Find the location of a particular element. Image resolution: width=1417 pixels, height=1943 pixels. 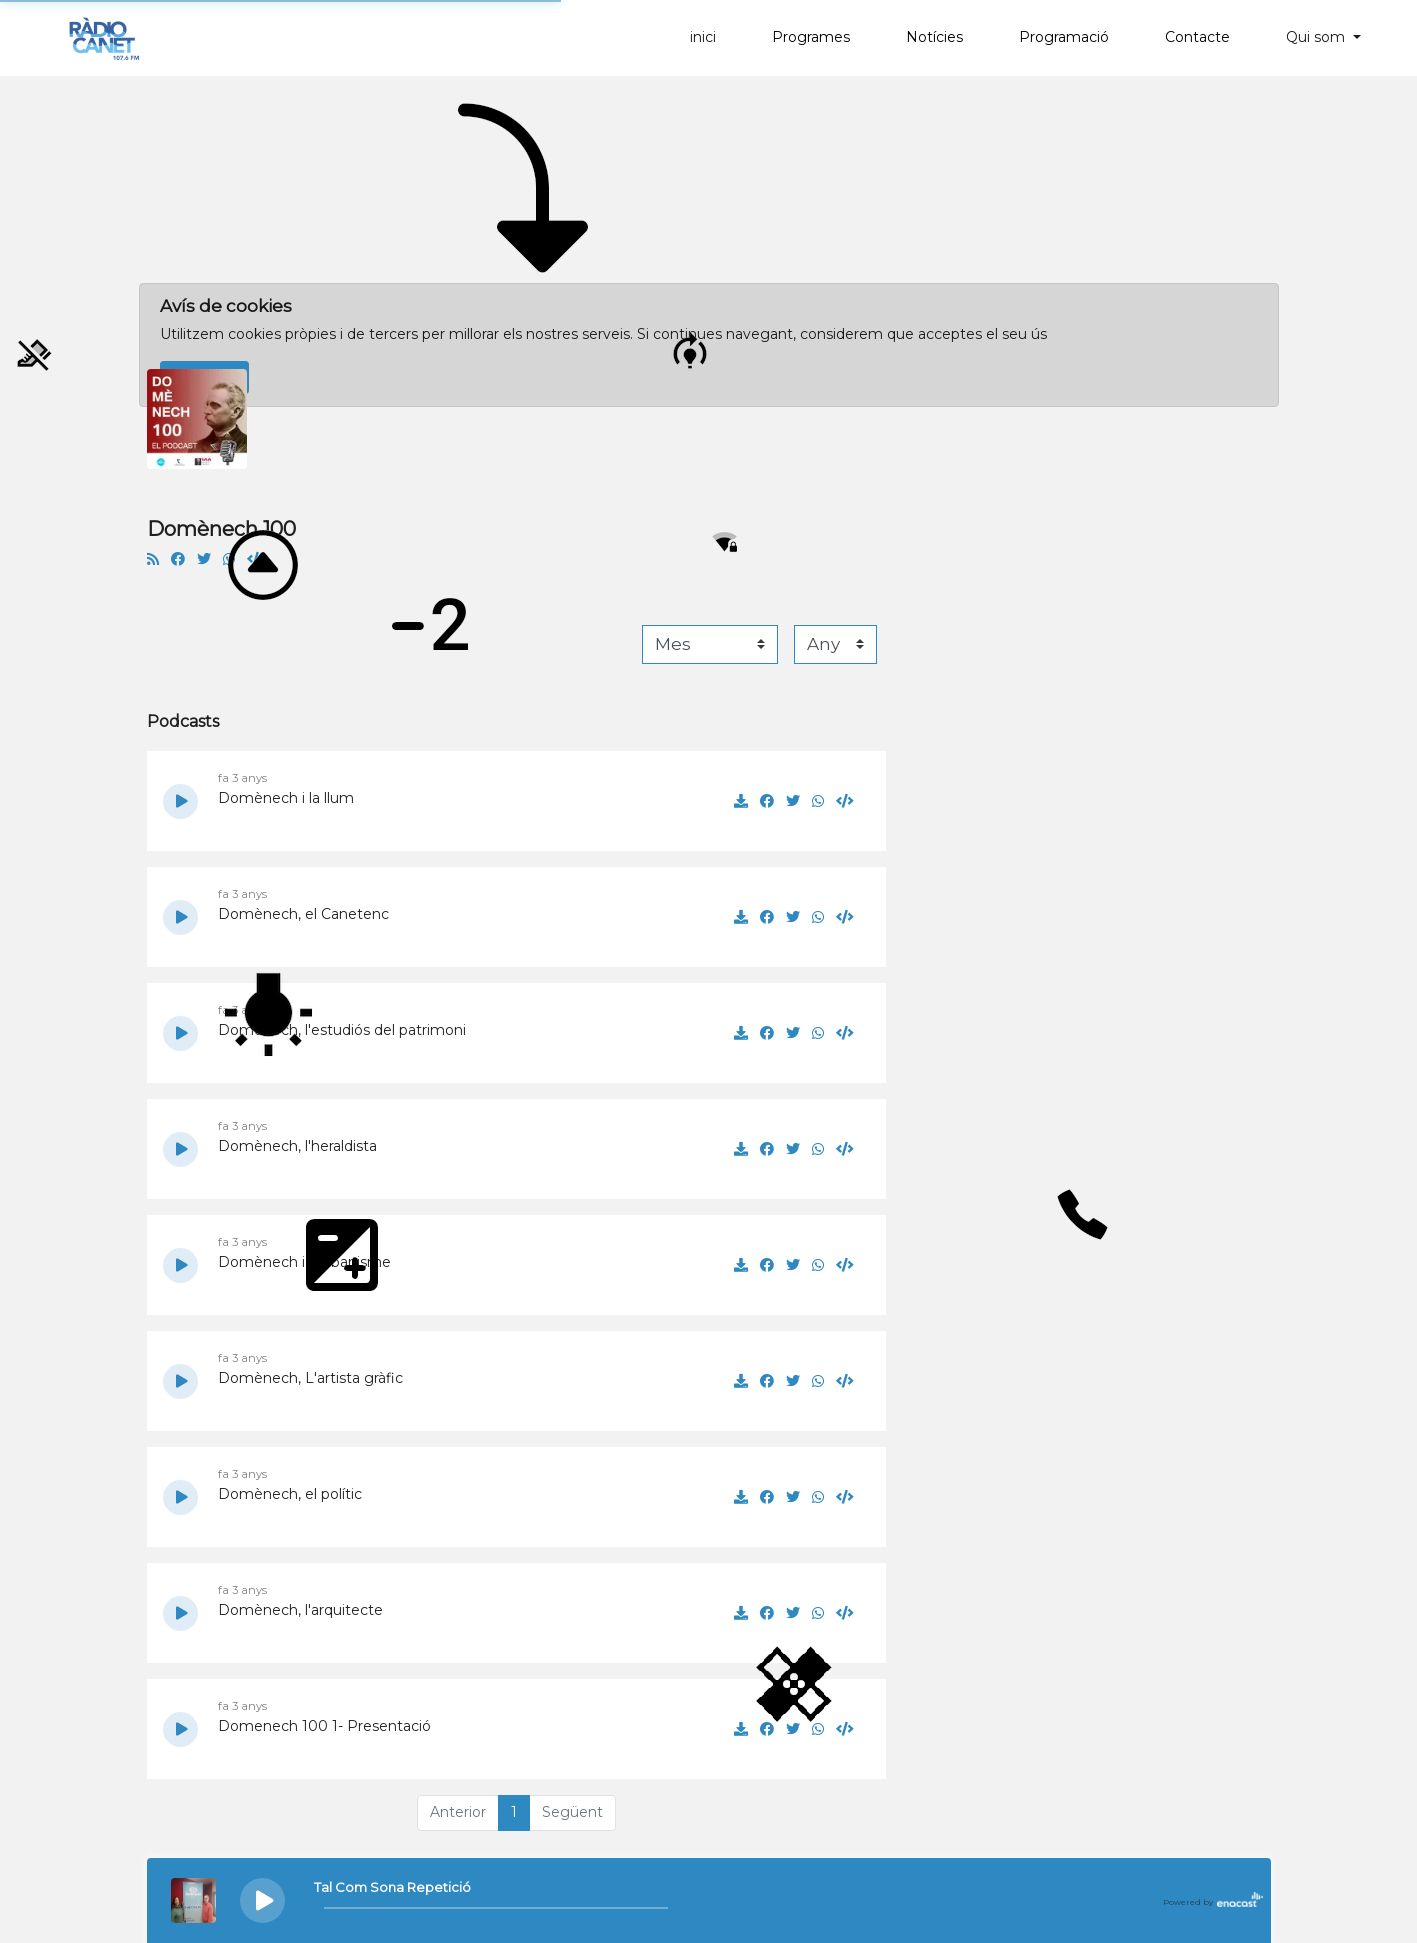

indicates a restricted area where stepping is prohibited is located at coordinates (34, 354).